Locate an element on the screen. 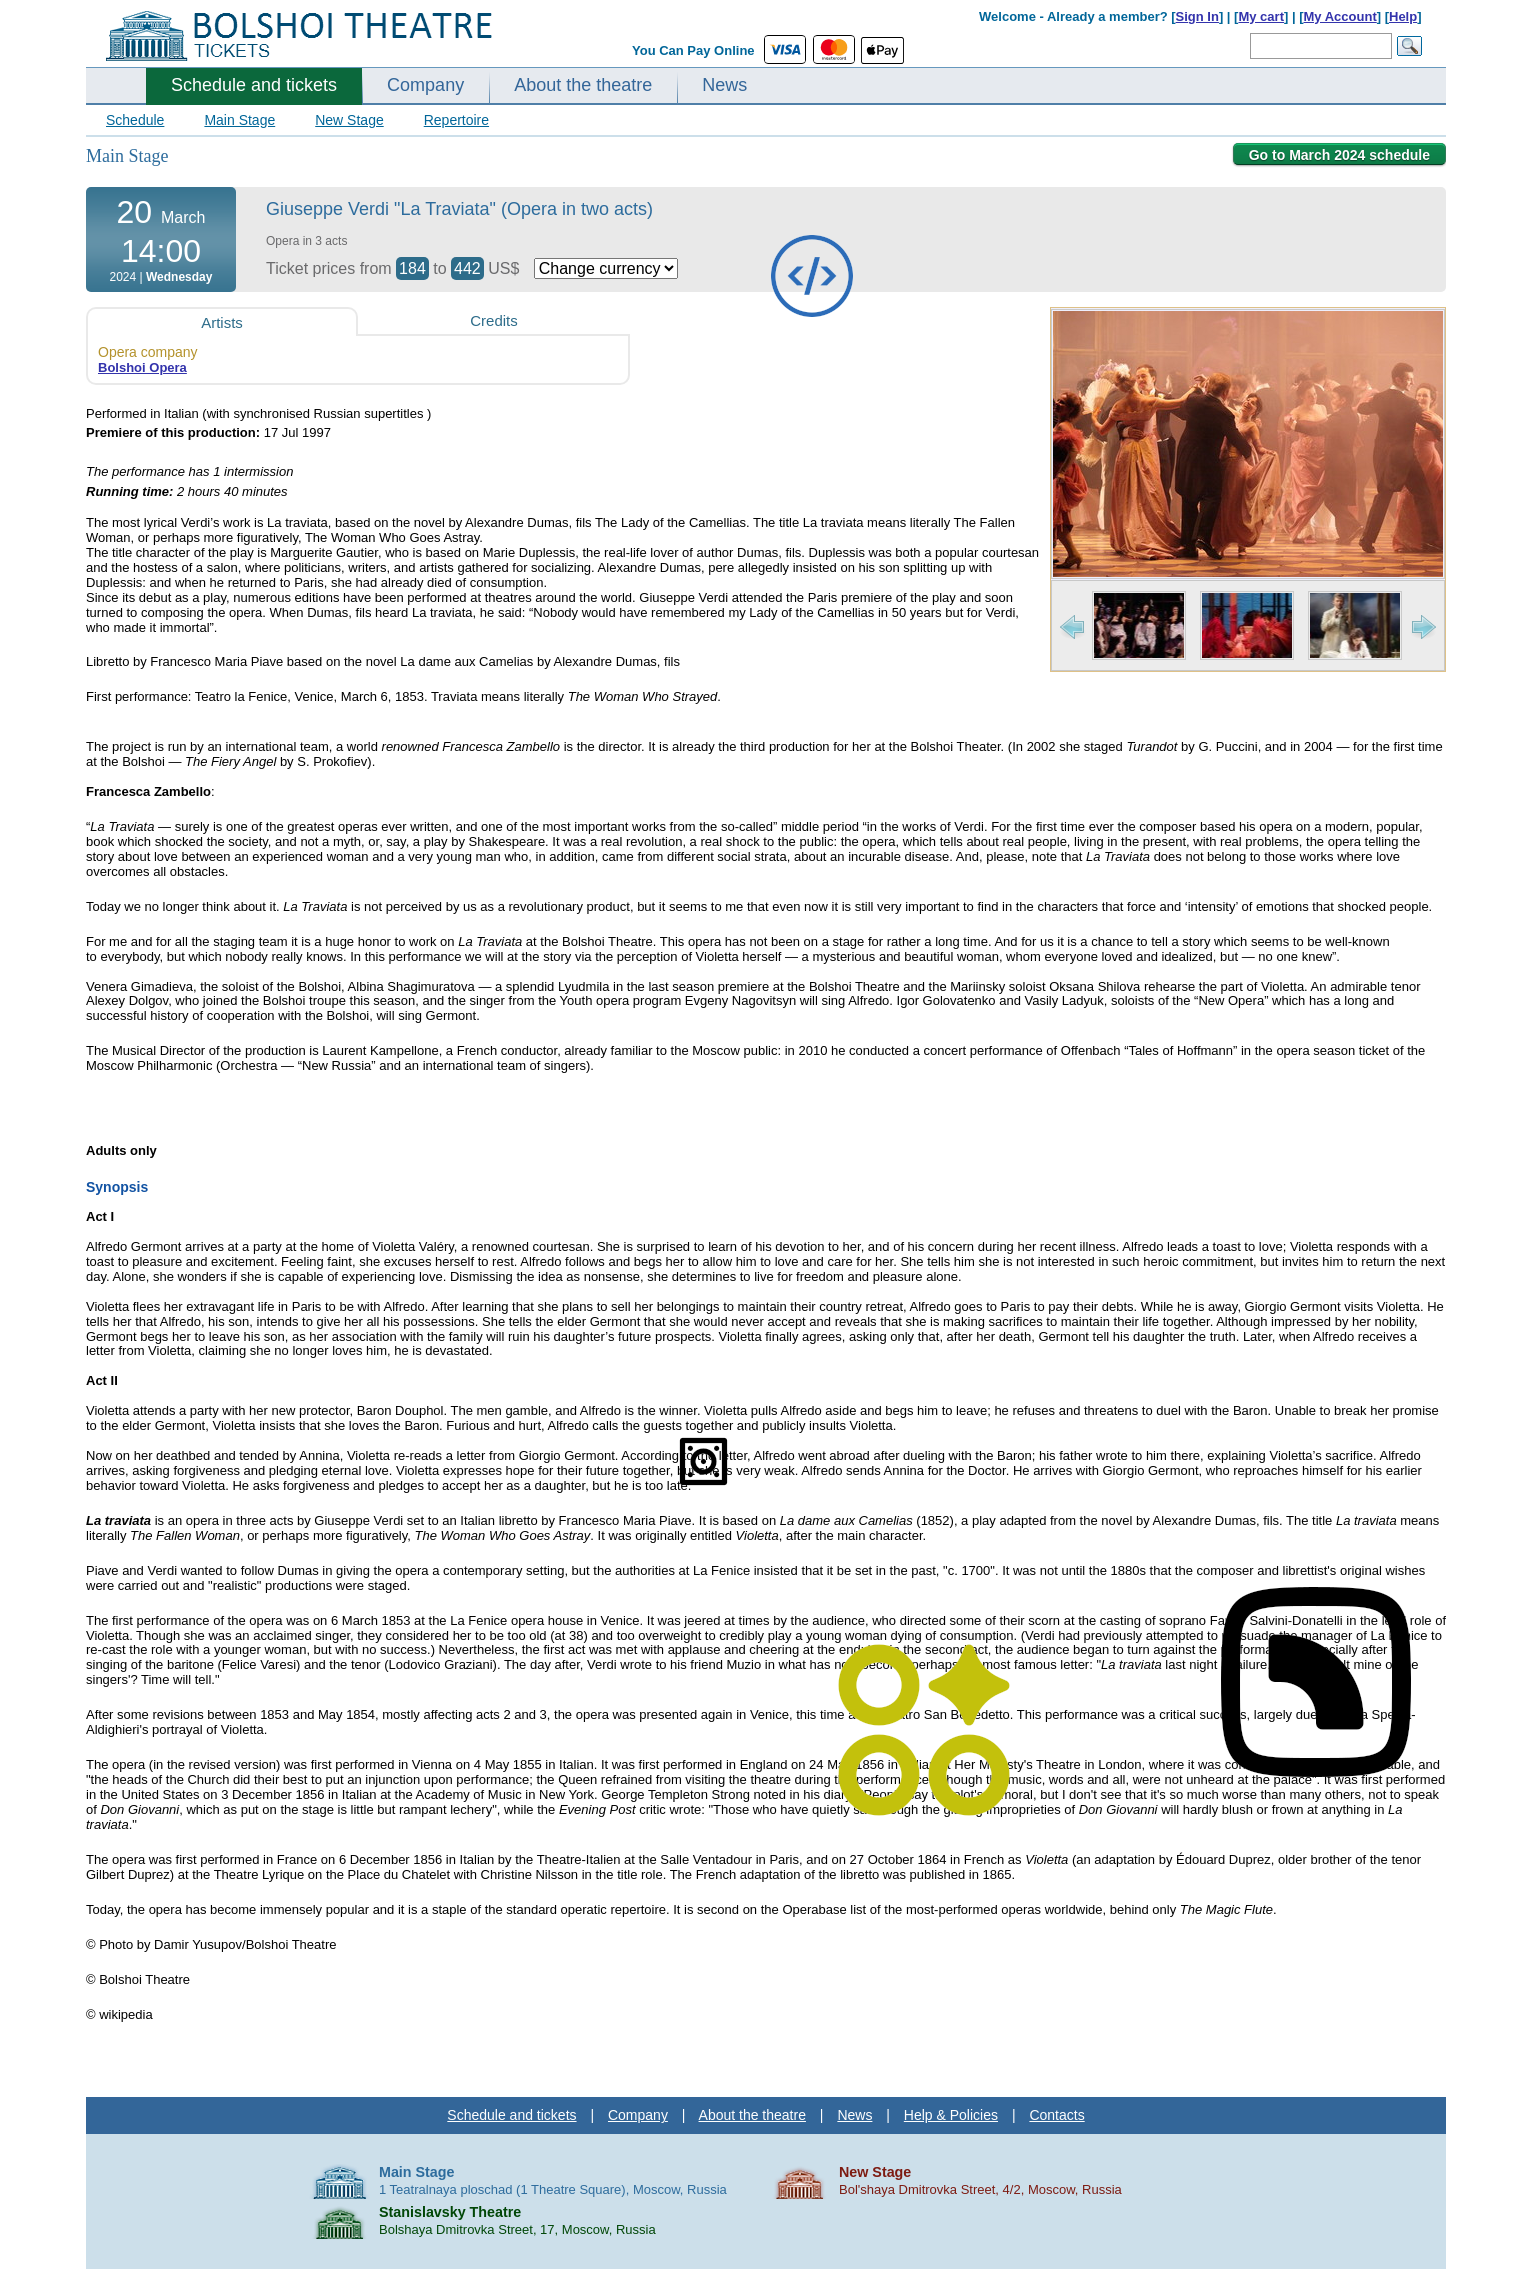 The height and width of the screenshot is (2271, 1532). codecrafters logo is located at coordinates (812, 276).